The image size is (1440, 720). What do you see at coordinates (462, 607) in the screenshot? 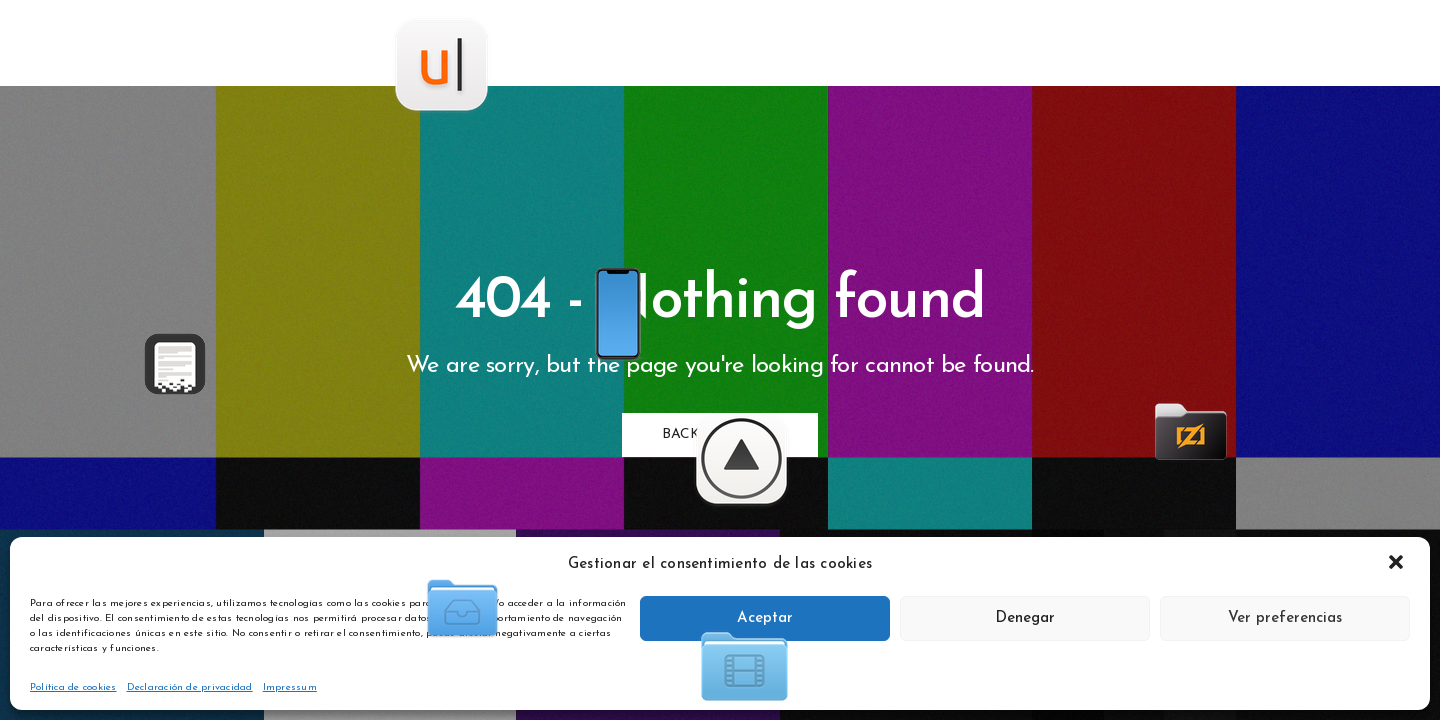
I see `open office documents folder` at bounding box center [462, 607].